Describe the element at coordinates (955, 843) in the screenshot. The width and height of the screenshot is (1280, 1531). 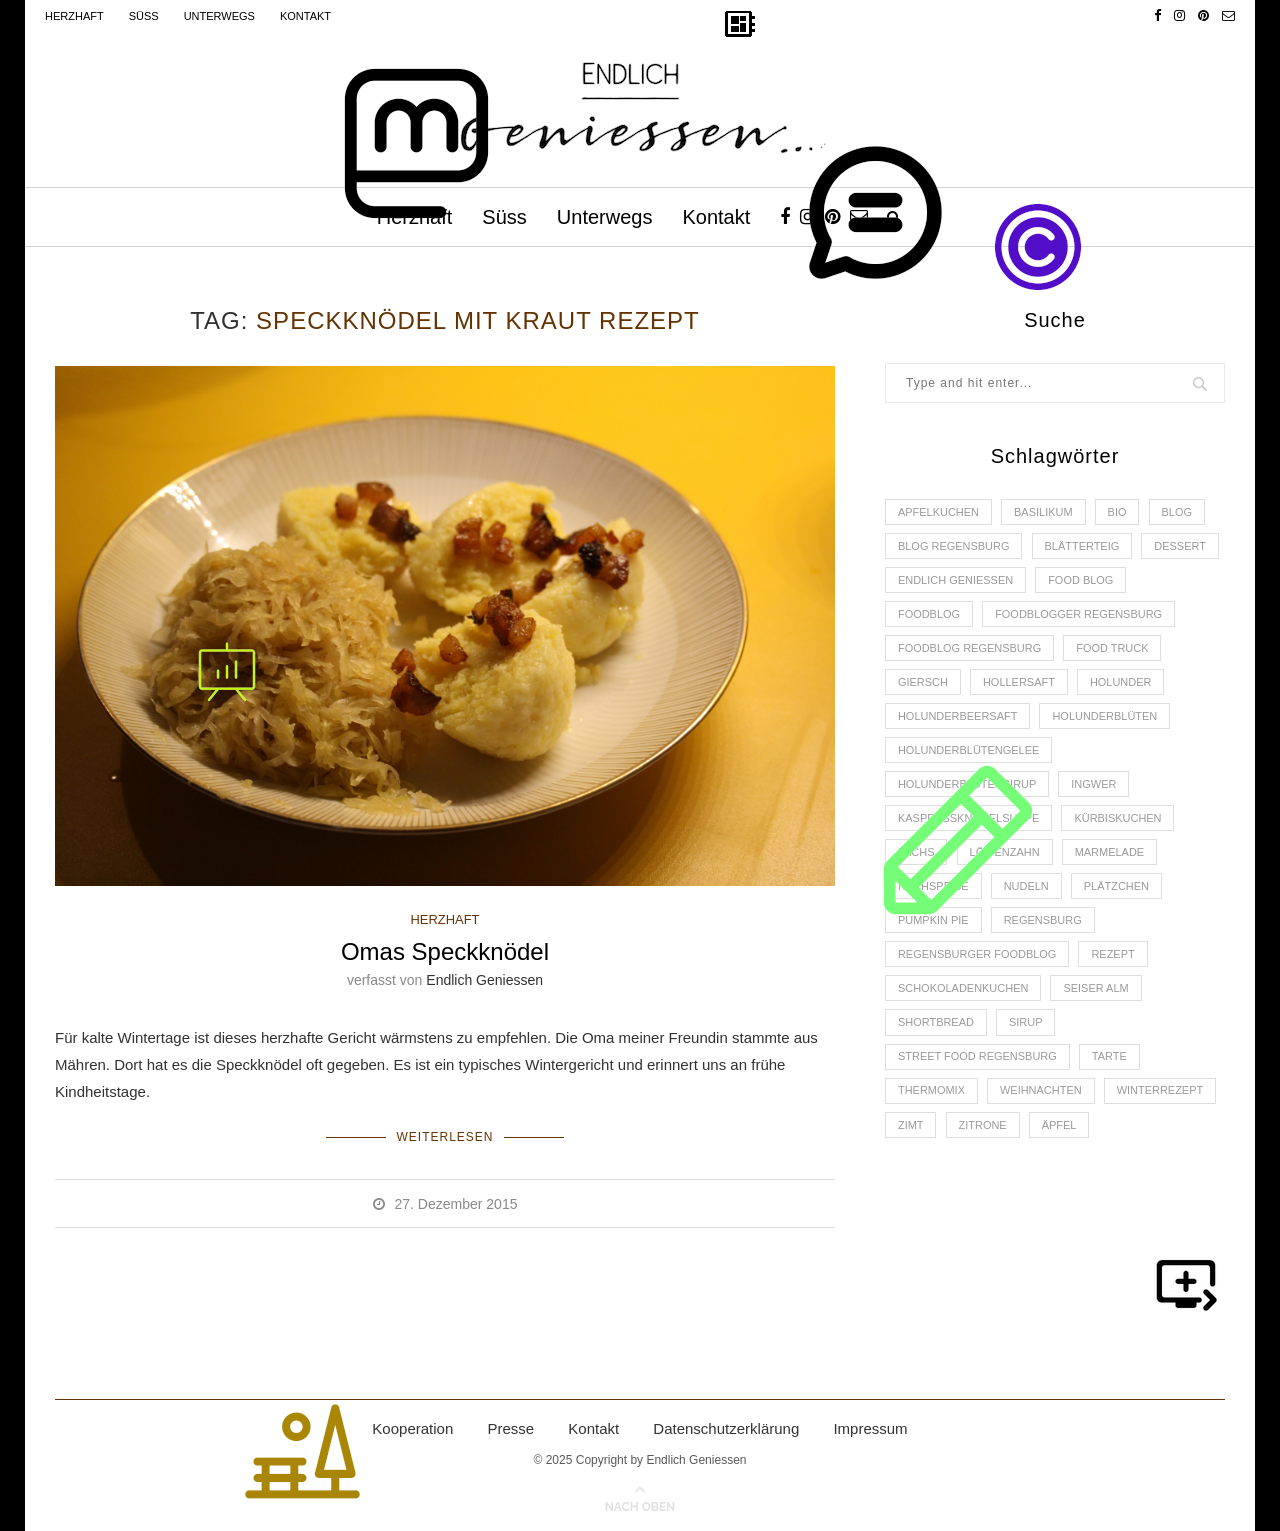
I see `edit or modify content` at that location.